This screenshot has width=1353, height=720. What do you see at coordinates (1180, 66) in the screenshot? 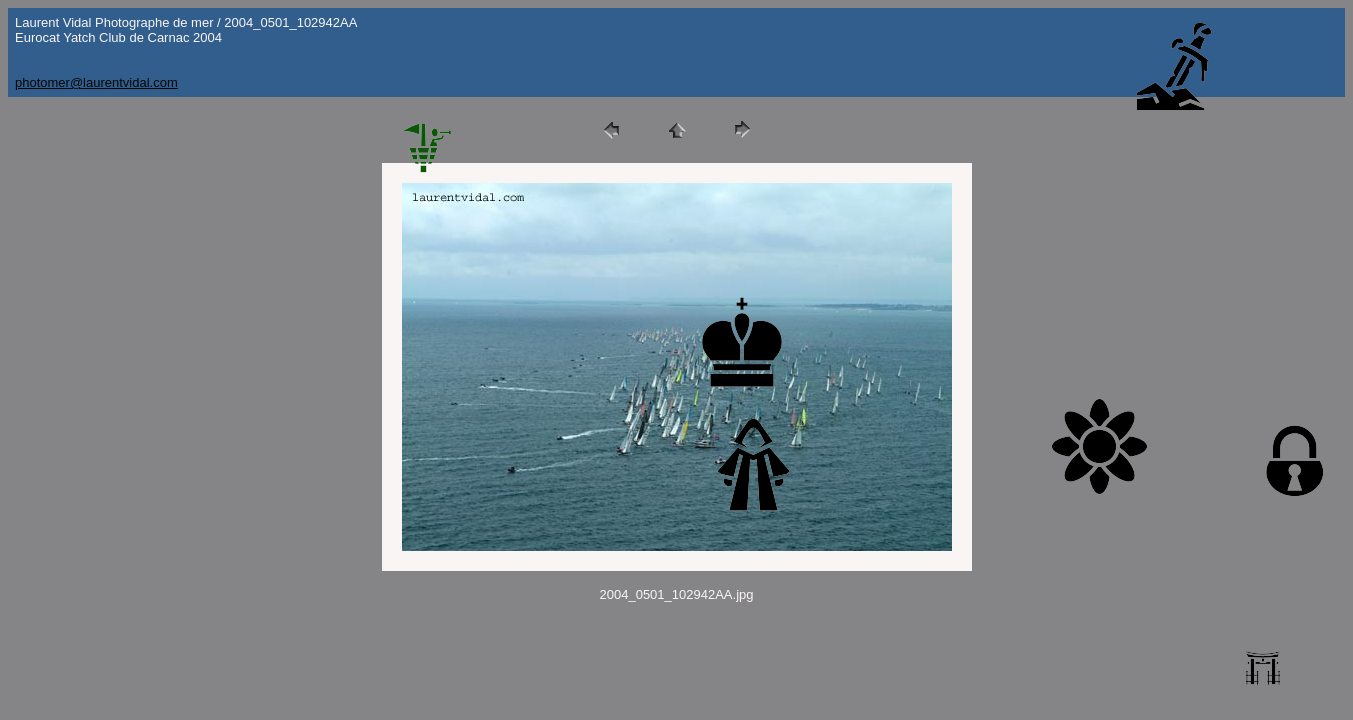
I see `select a melee weapon in game inventory` at bounding box center [1180, 66].